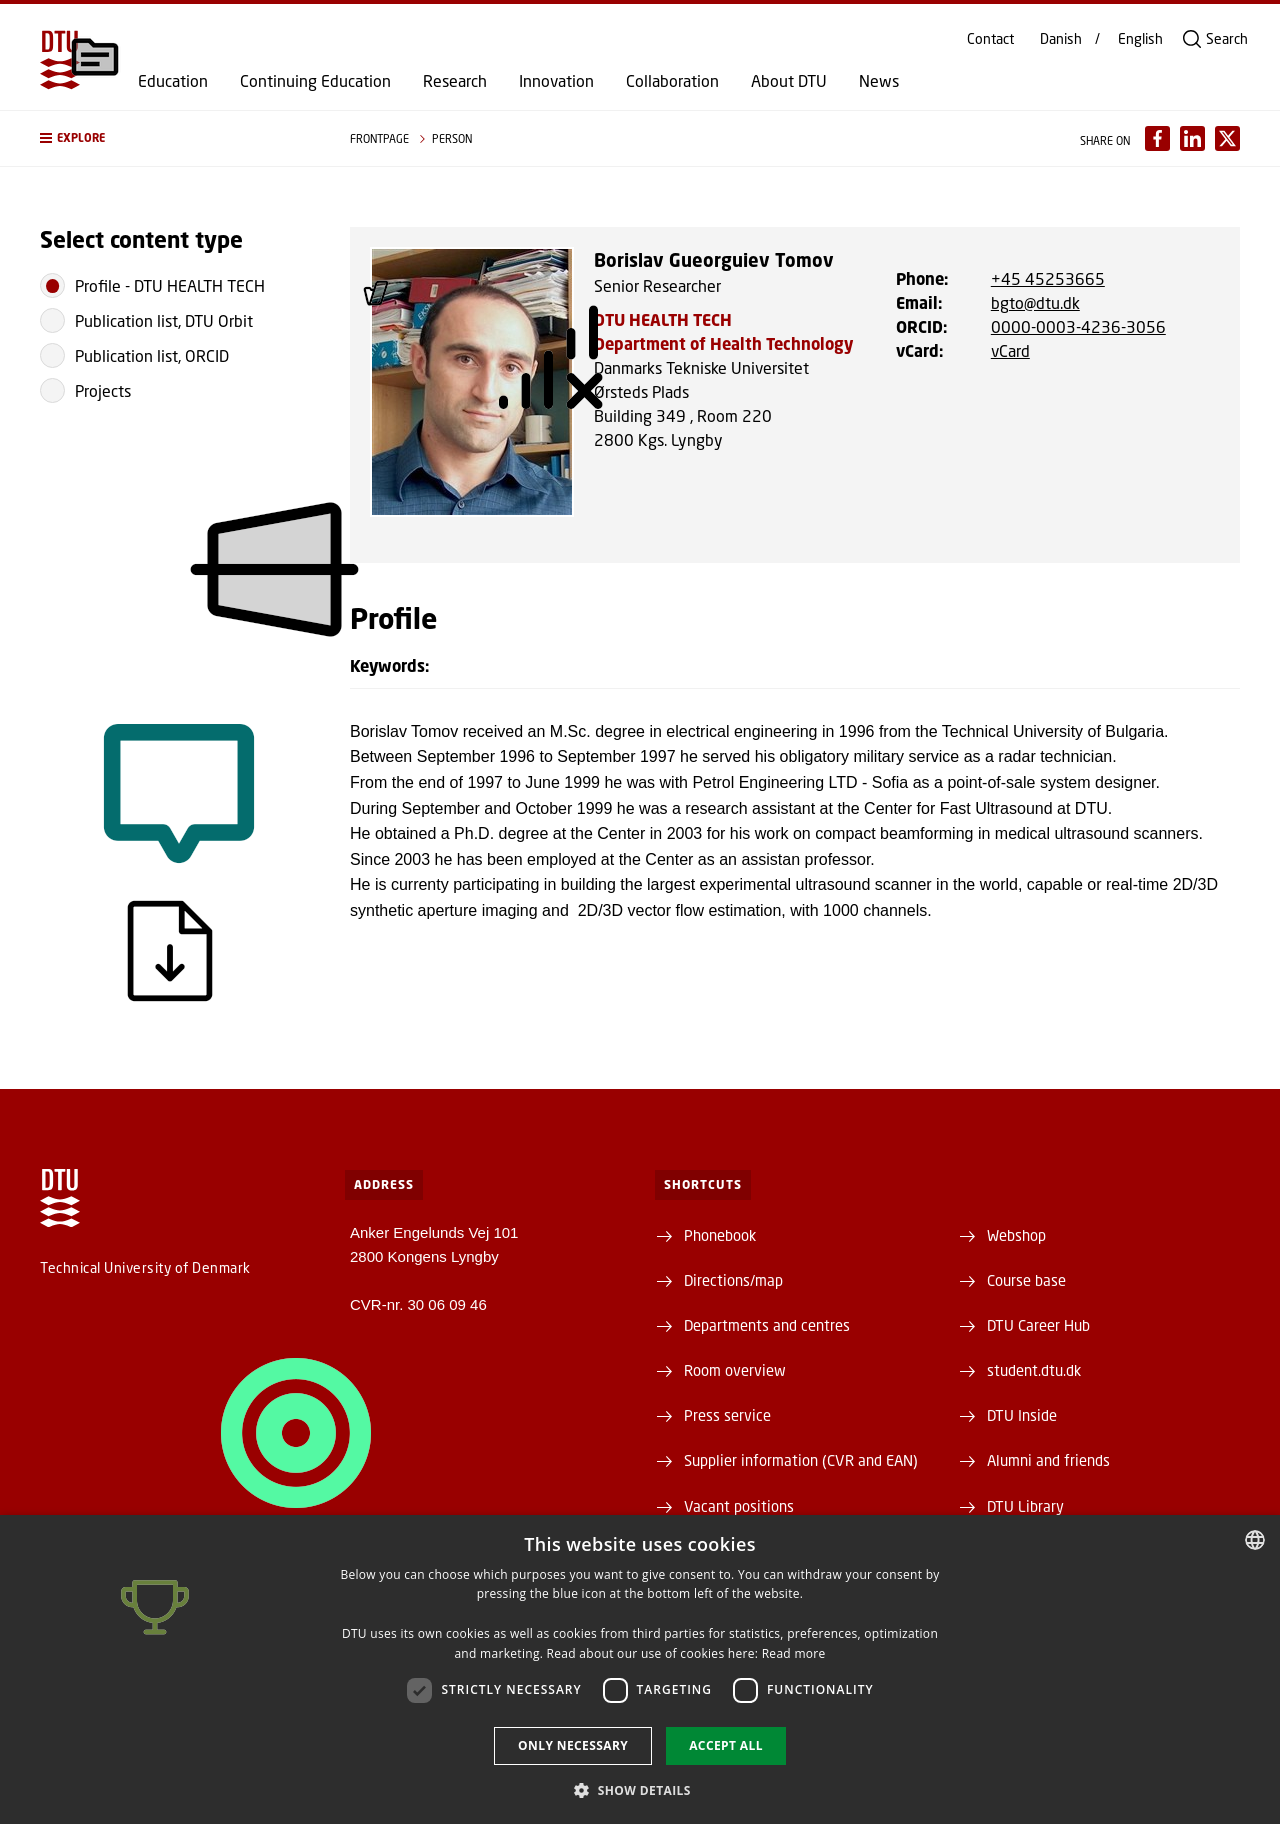 This screenshot has width=1280, height=1824. I want to click on open chat or messaging, so click(179, 788).